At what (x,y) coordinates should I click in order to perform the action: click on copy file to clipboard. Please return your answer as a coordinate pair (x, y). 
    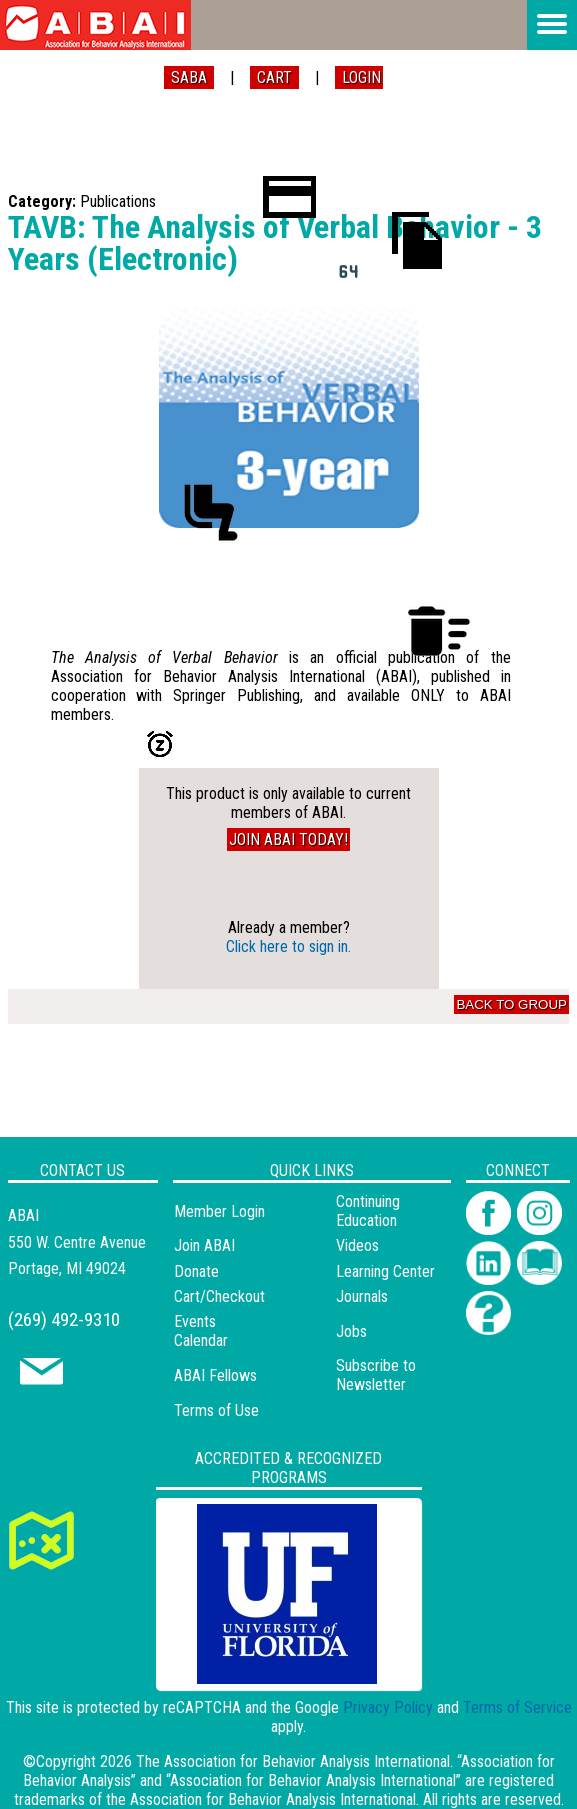
    Looking at the image, I should click on (418, 240).